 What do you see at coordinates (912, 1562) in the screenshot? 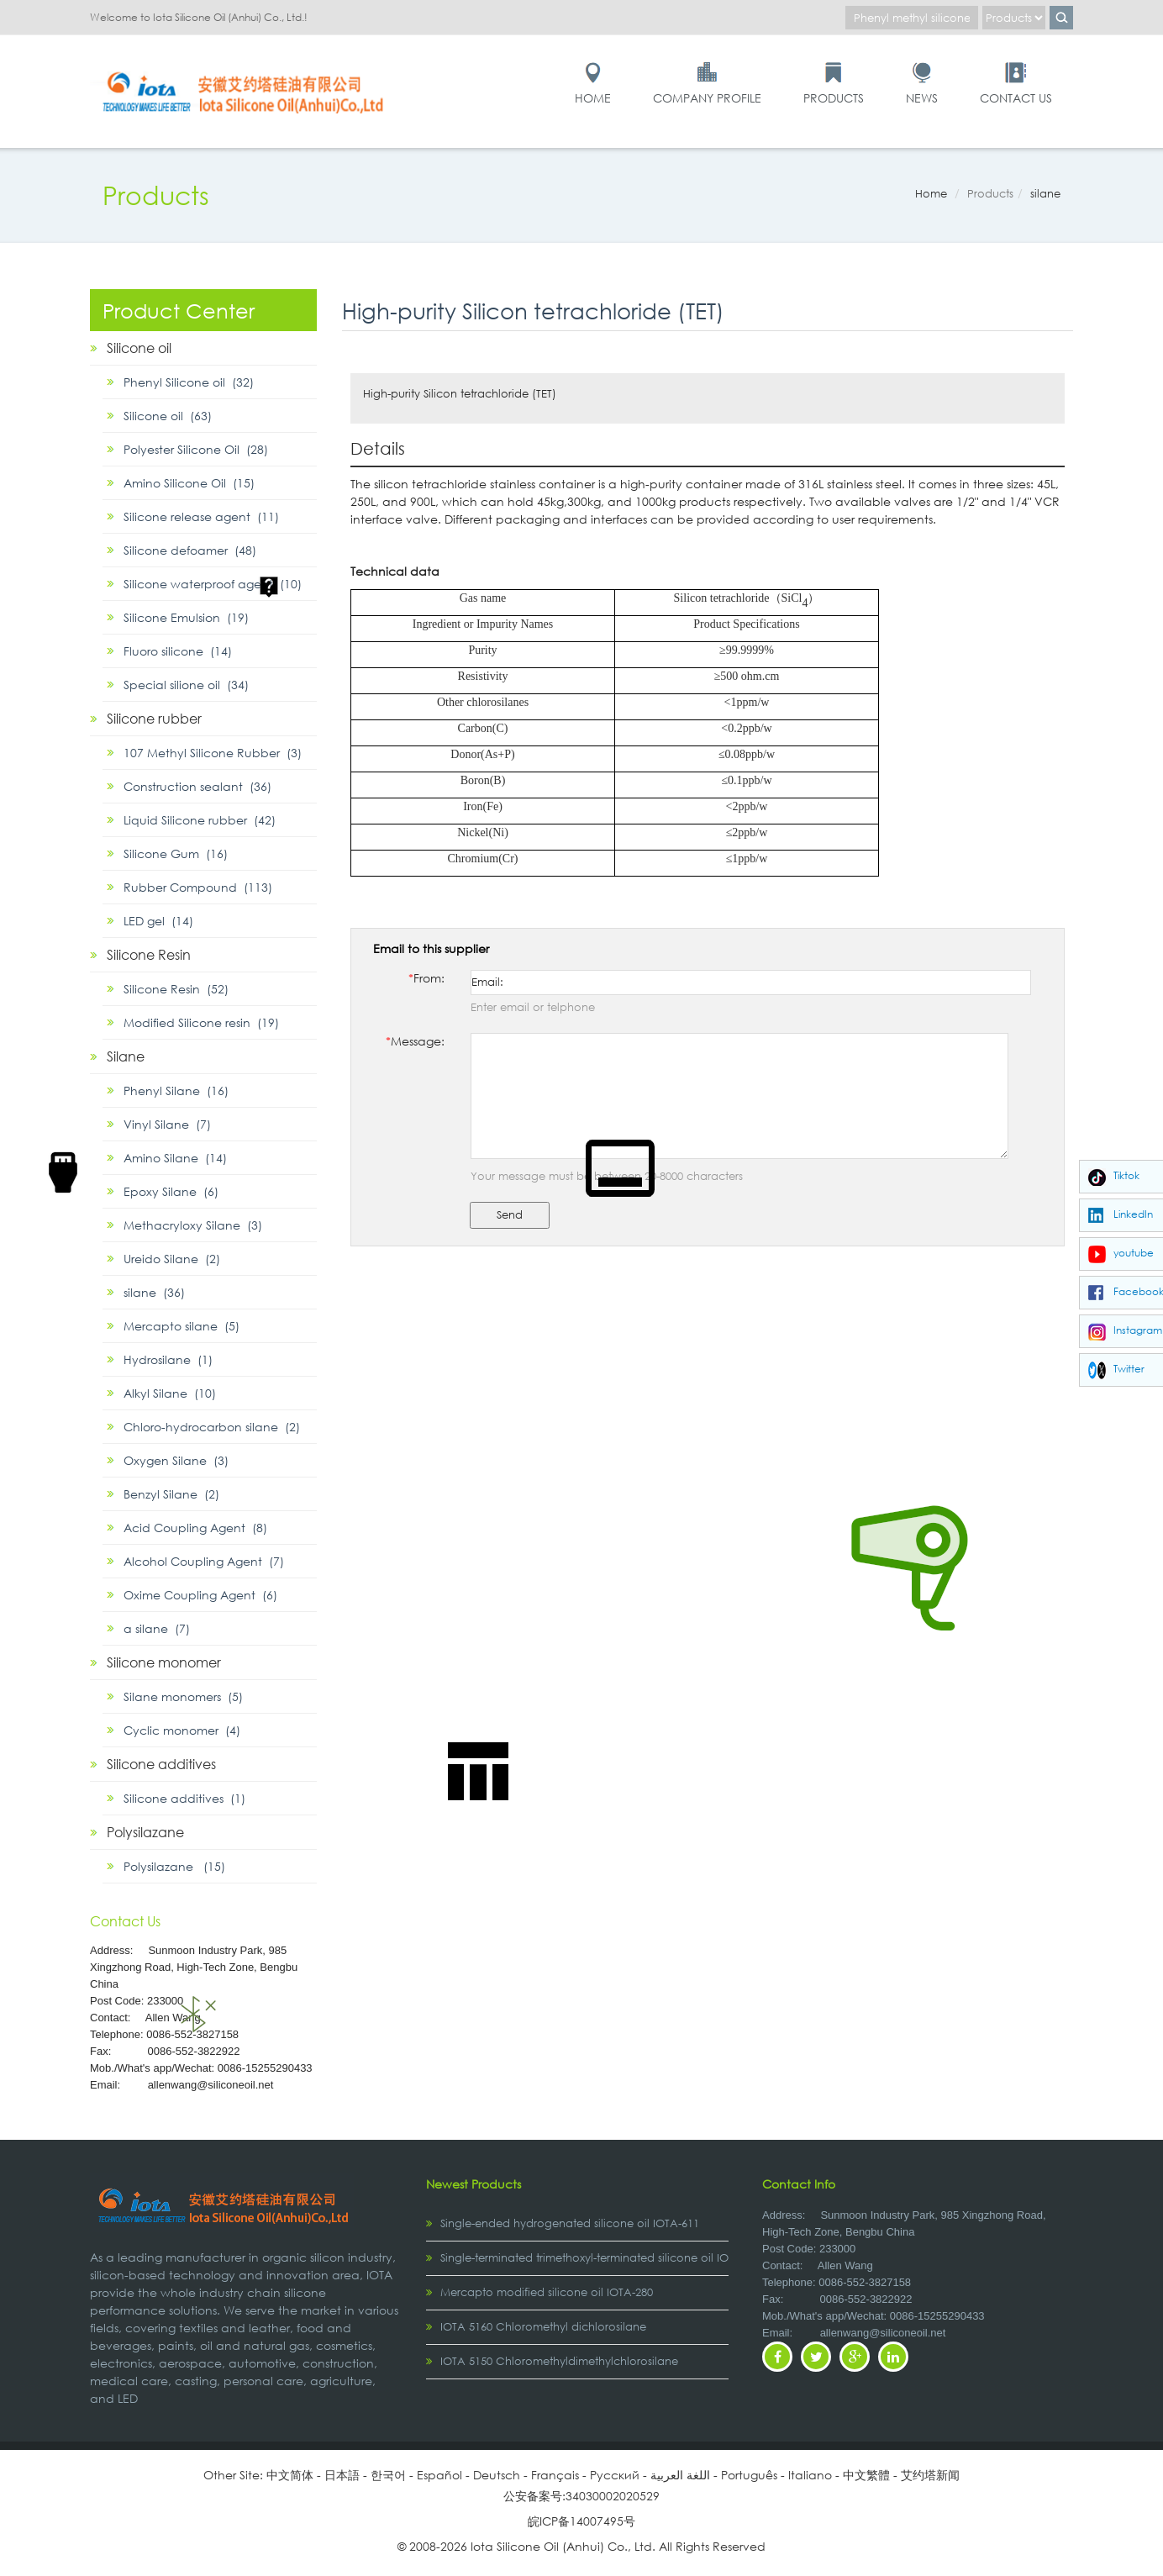
I see `access hair styling or grooming tools` at bounding box center [912, 1562].